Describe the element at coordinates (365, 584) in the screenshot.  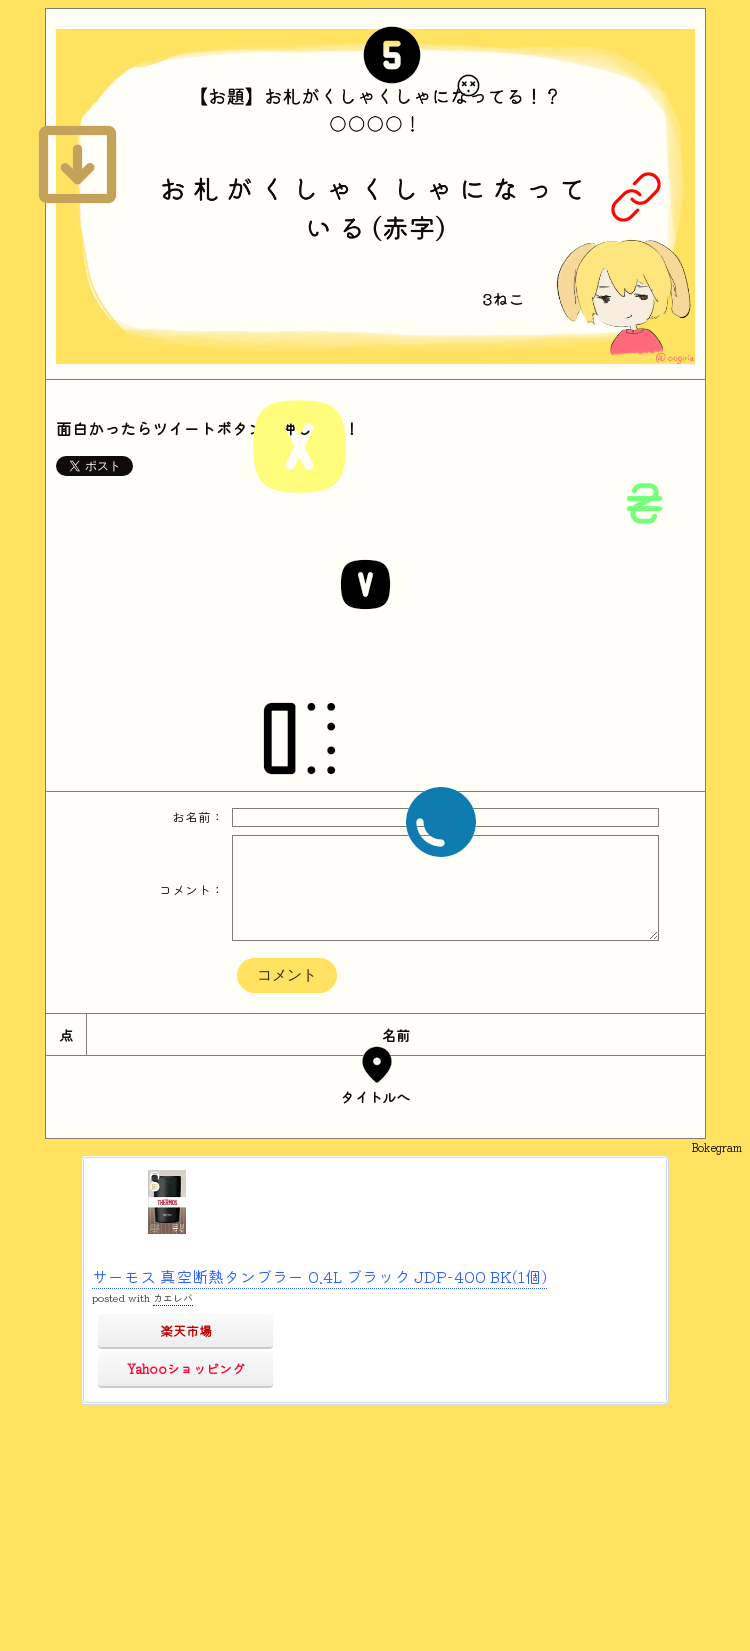
I see `indicates a verified status or badge` at that location.